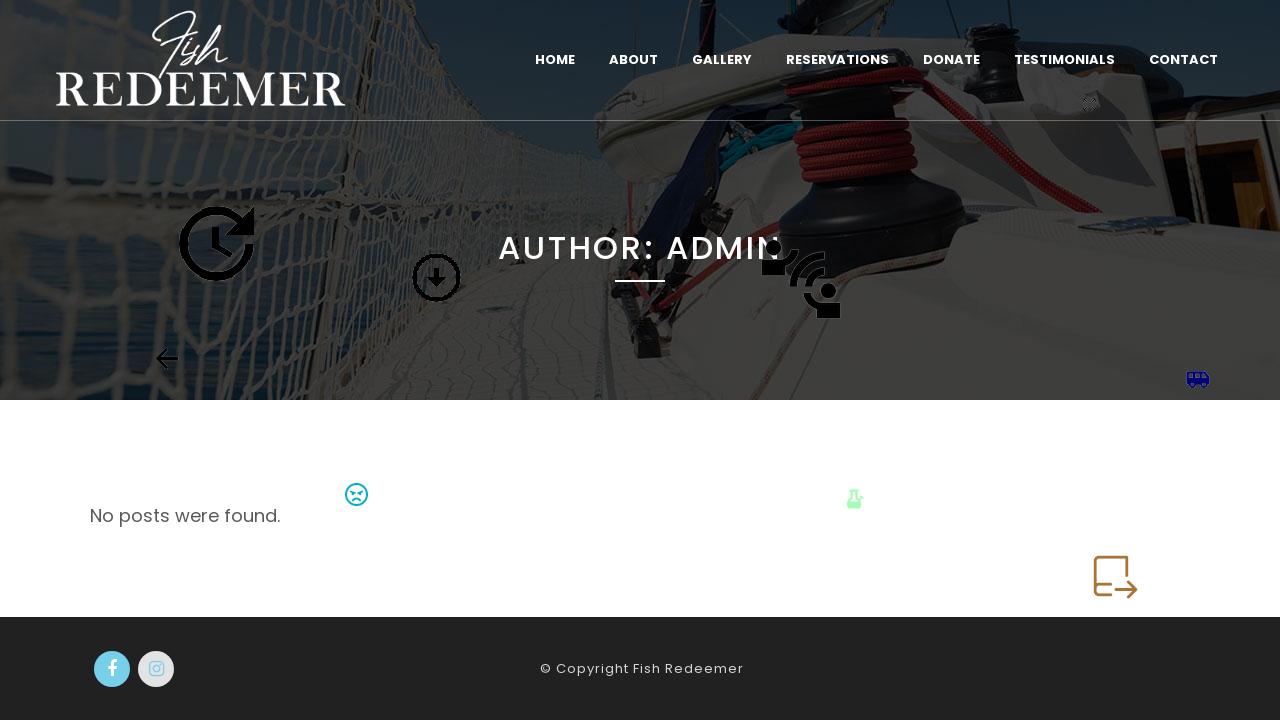 The height and width of the screenshot is (720, 1280). What do you see at coordinates (356, 494) in the screenshot?
I see `react to a message with anger` at bounding box center [356, 494].